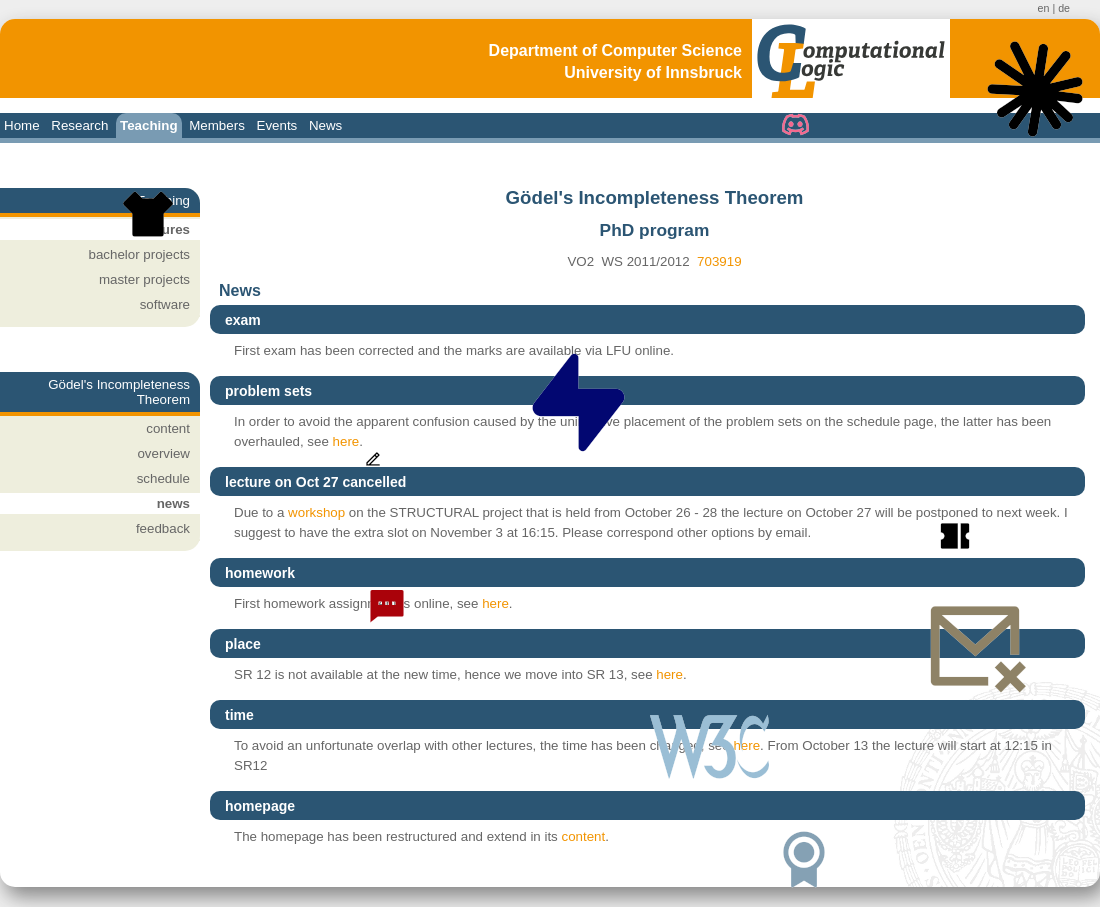  I want to click on supabase logo, so click(578, 402).